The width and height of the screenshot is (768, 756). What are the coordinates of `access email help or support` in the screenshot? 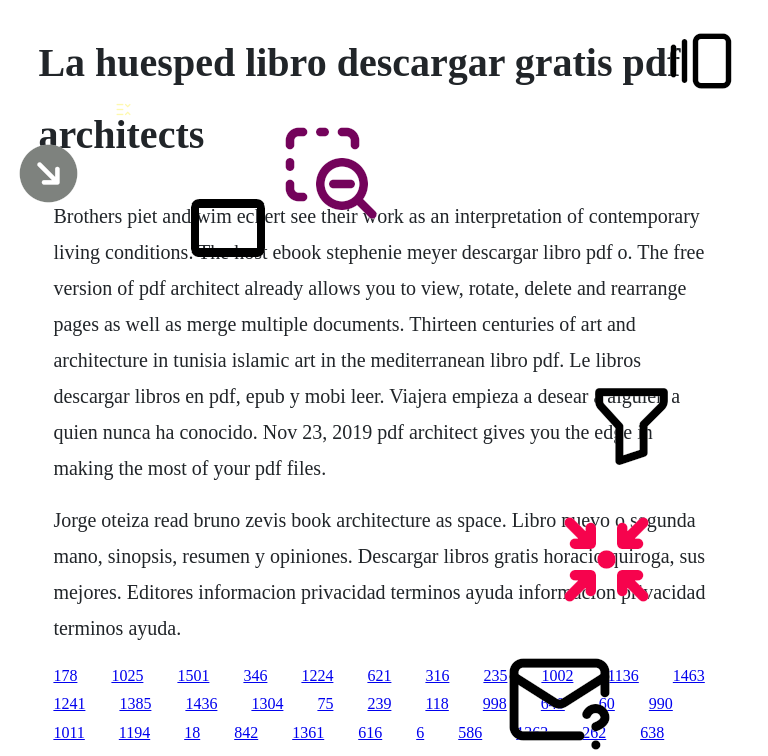 It's located at (559, 699).